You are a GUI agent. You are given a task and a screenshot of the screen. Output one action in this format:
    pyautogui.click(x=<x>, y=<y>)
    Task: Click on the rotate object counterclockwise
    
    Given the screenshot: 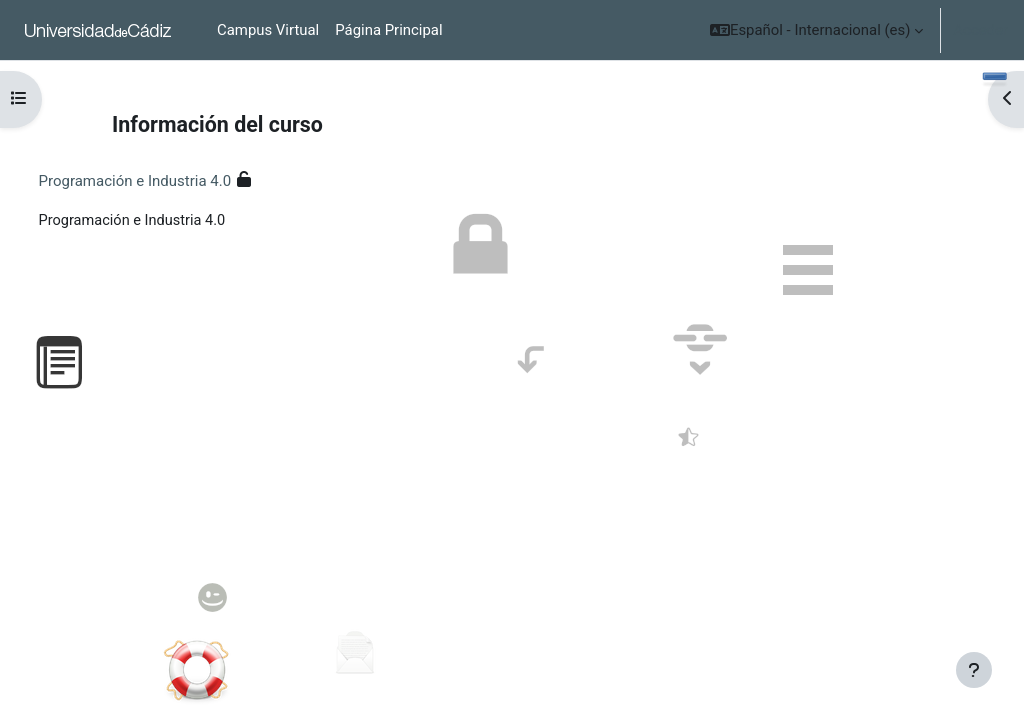 What is the action you would take?
    pyautogui.click(x=532, y=358)
    